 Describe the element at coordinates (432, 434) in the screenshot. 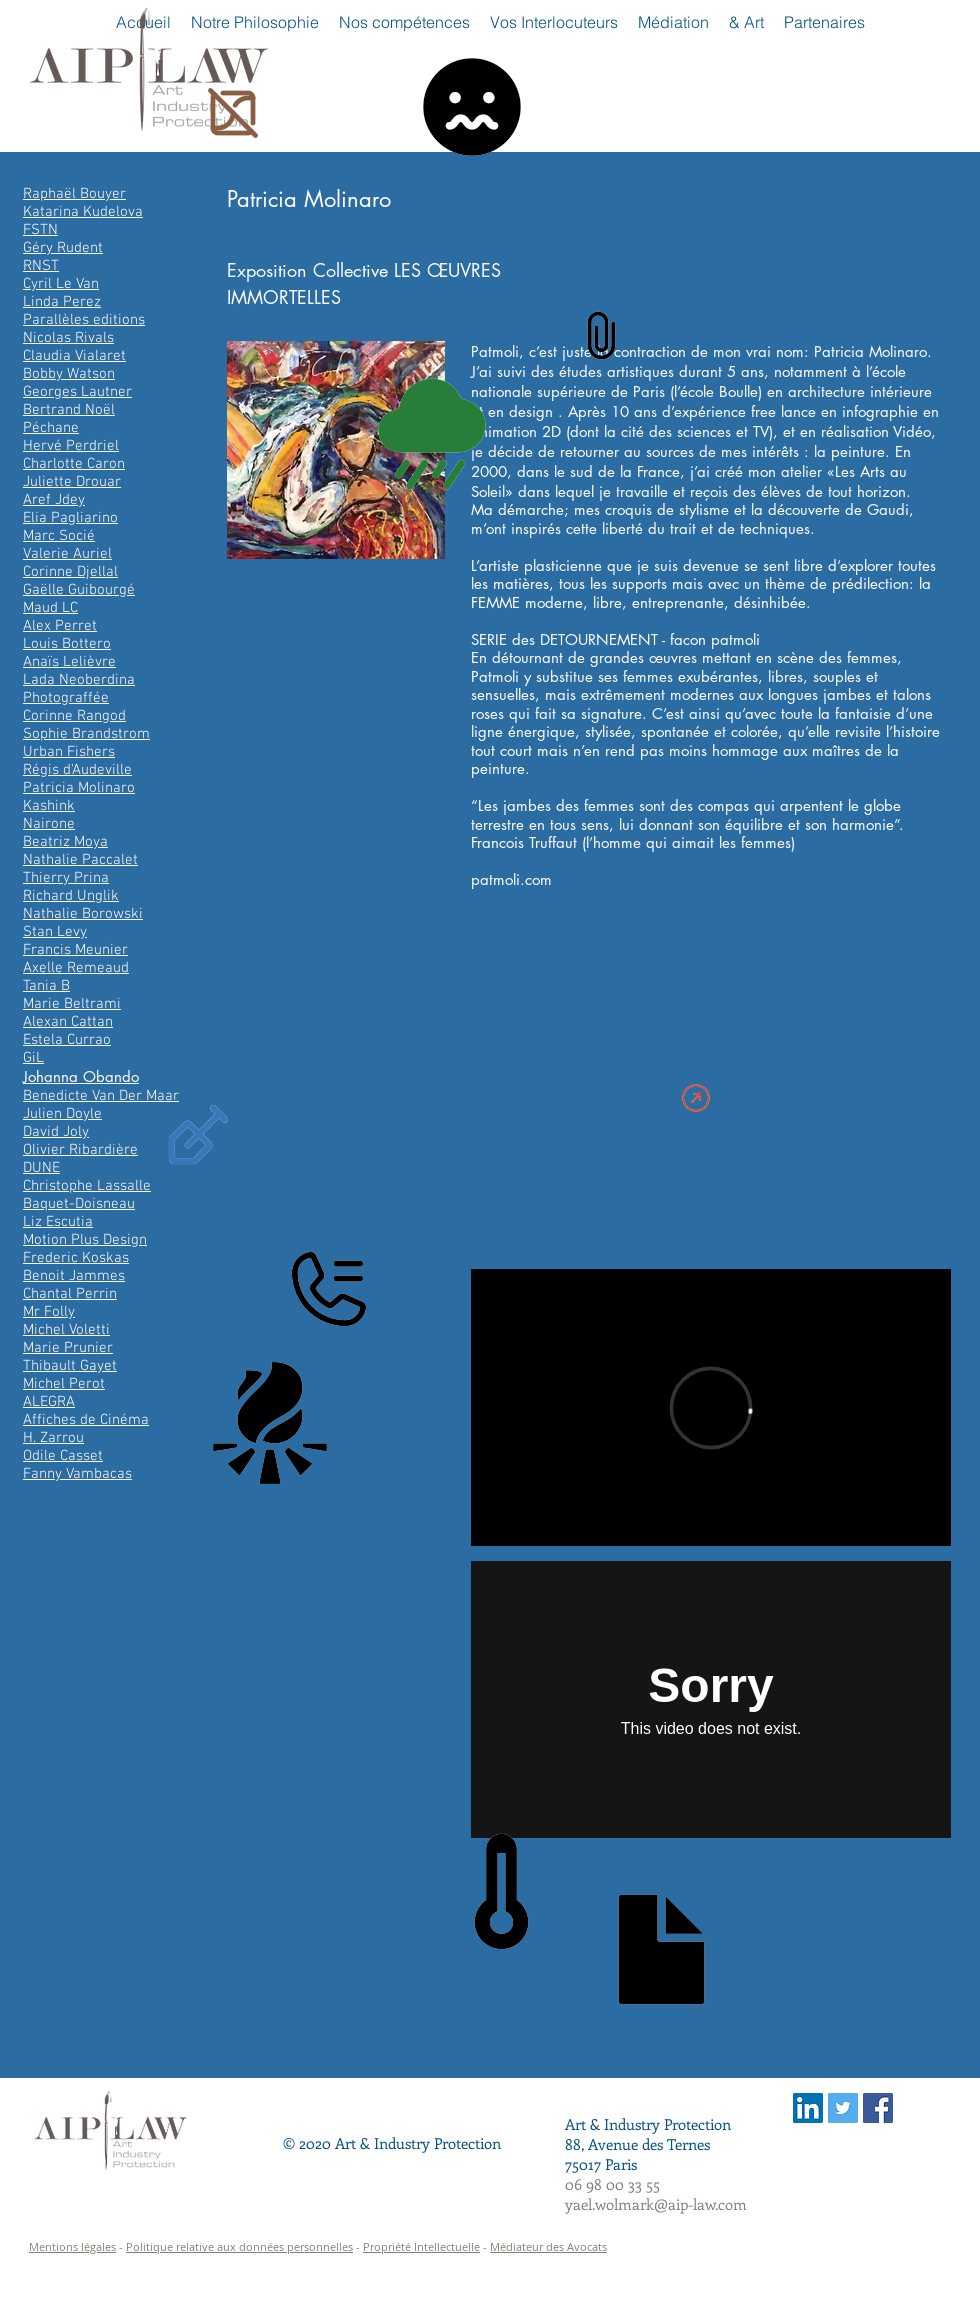

I see `indicates rainy weather conditions` at that location.